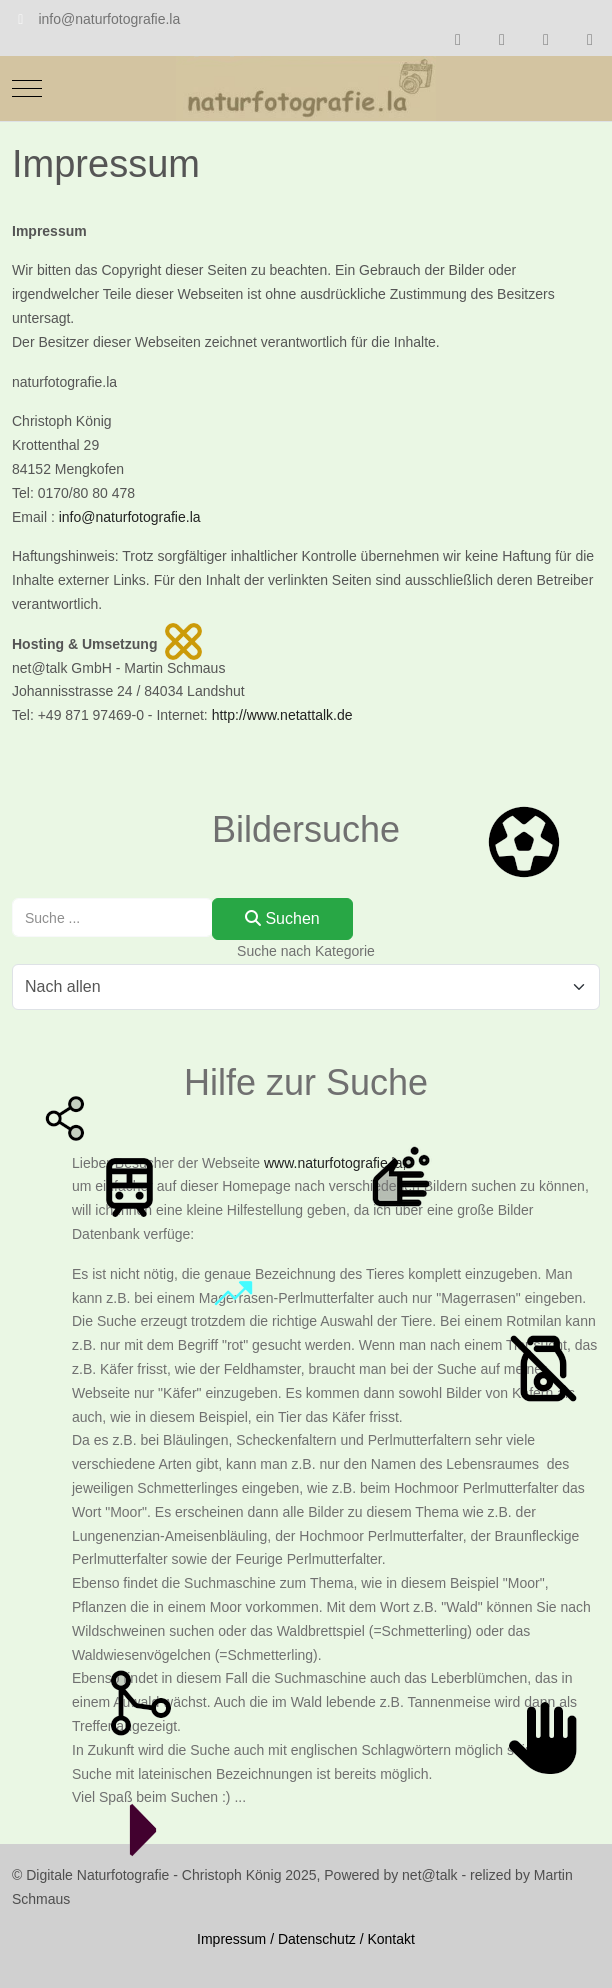  Describe the element at coordinates (129, 1185) in the screenshot. I see `access train schedules or railway information` at that location.